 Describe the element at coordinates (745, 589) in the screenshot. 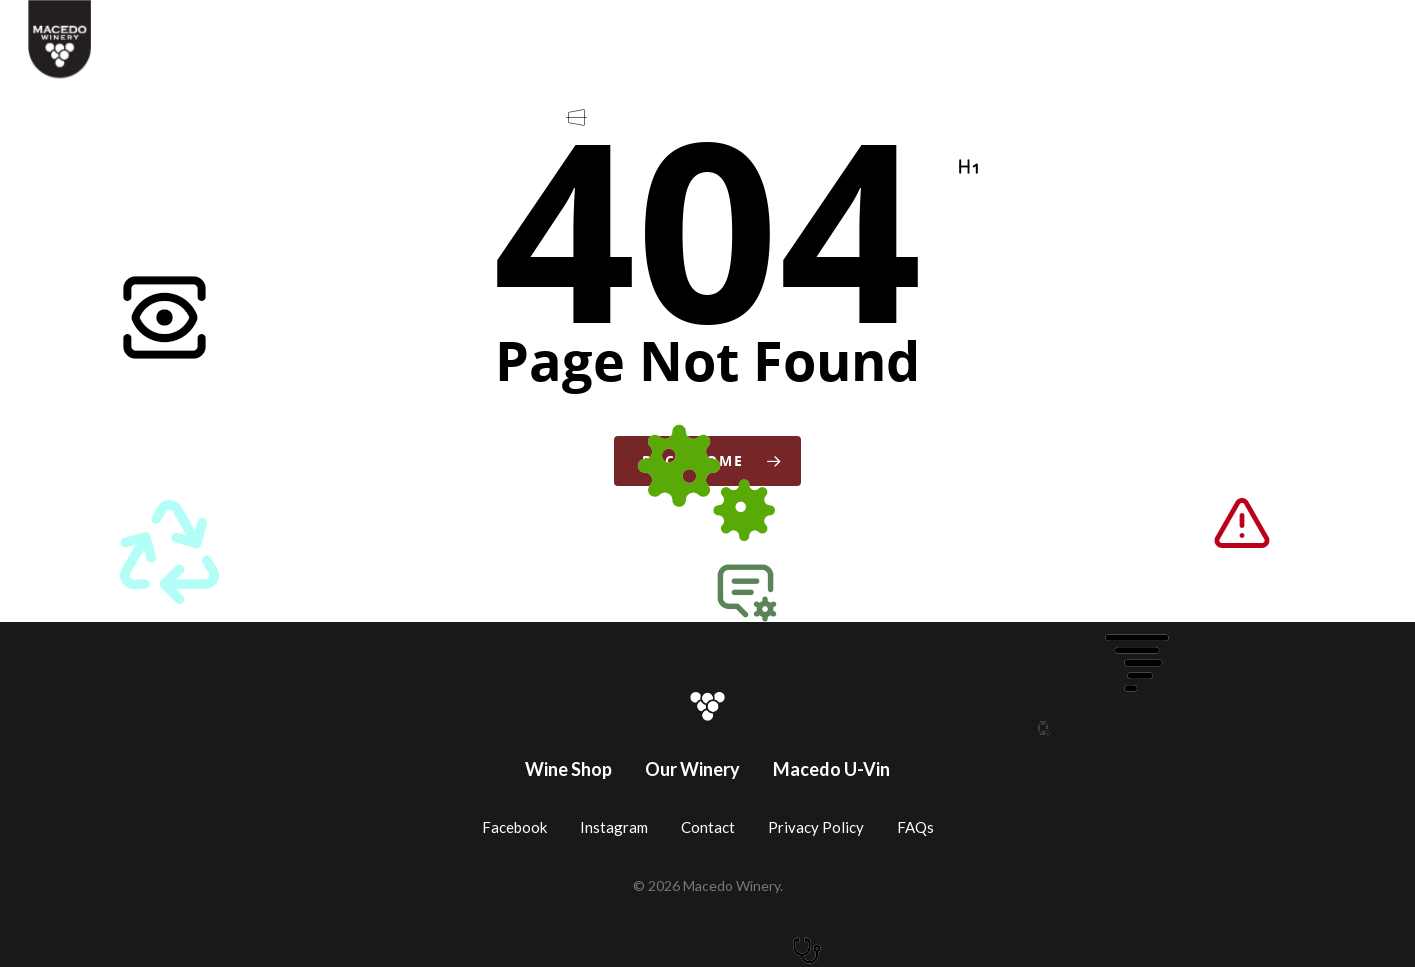

I see `access message settings` at that location.